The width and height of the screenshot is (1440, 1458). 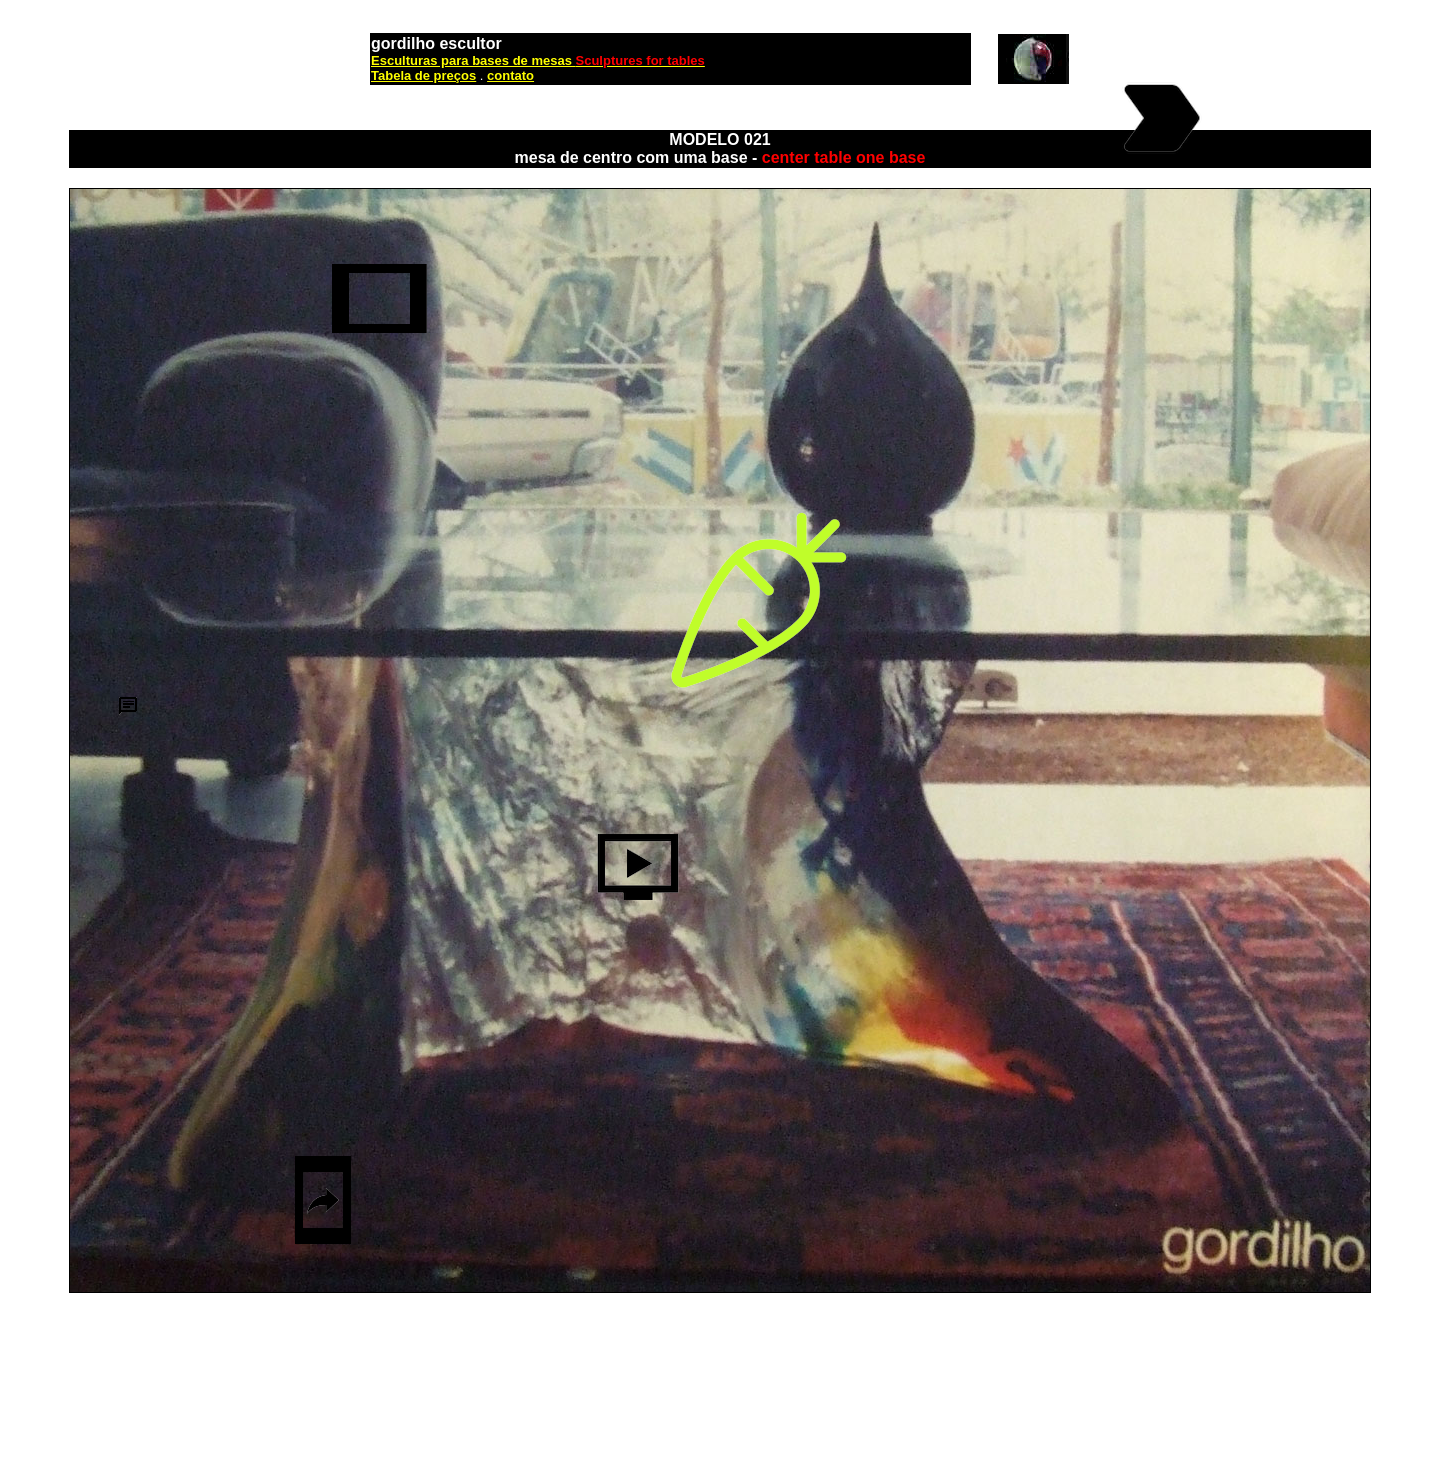 I want to click on browse vegetable or produce category, so click(x=755, y=603).